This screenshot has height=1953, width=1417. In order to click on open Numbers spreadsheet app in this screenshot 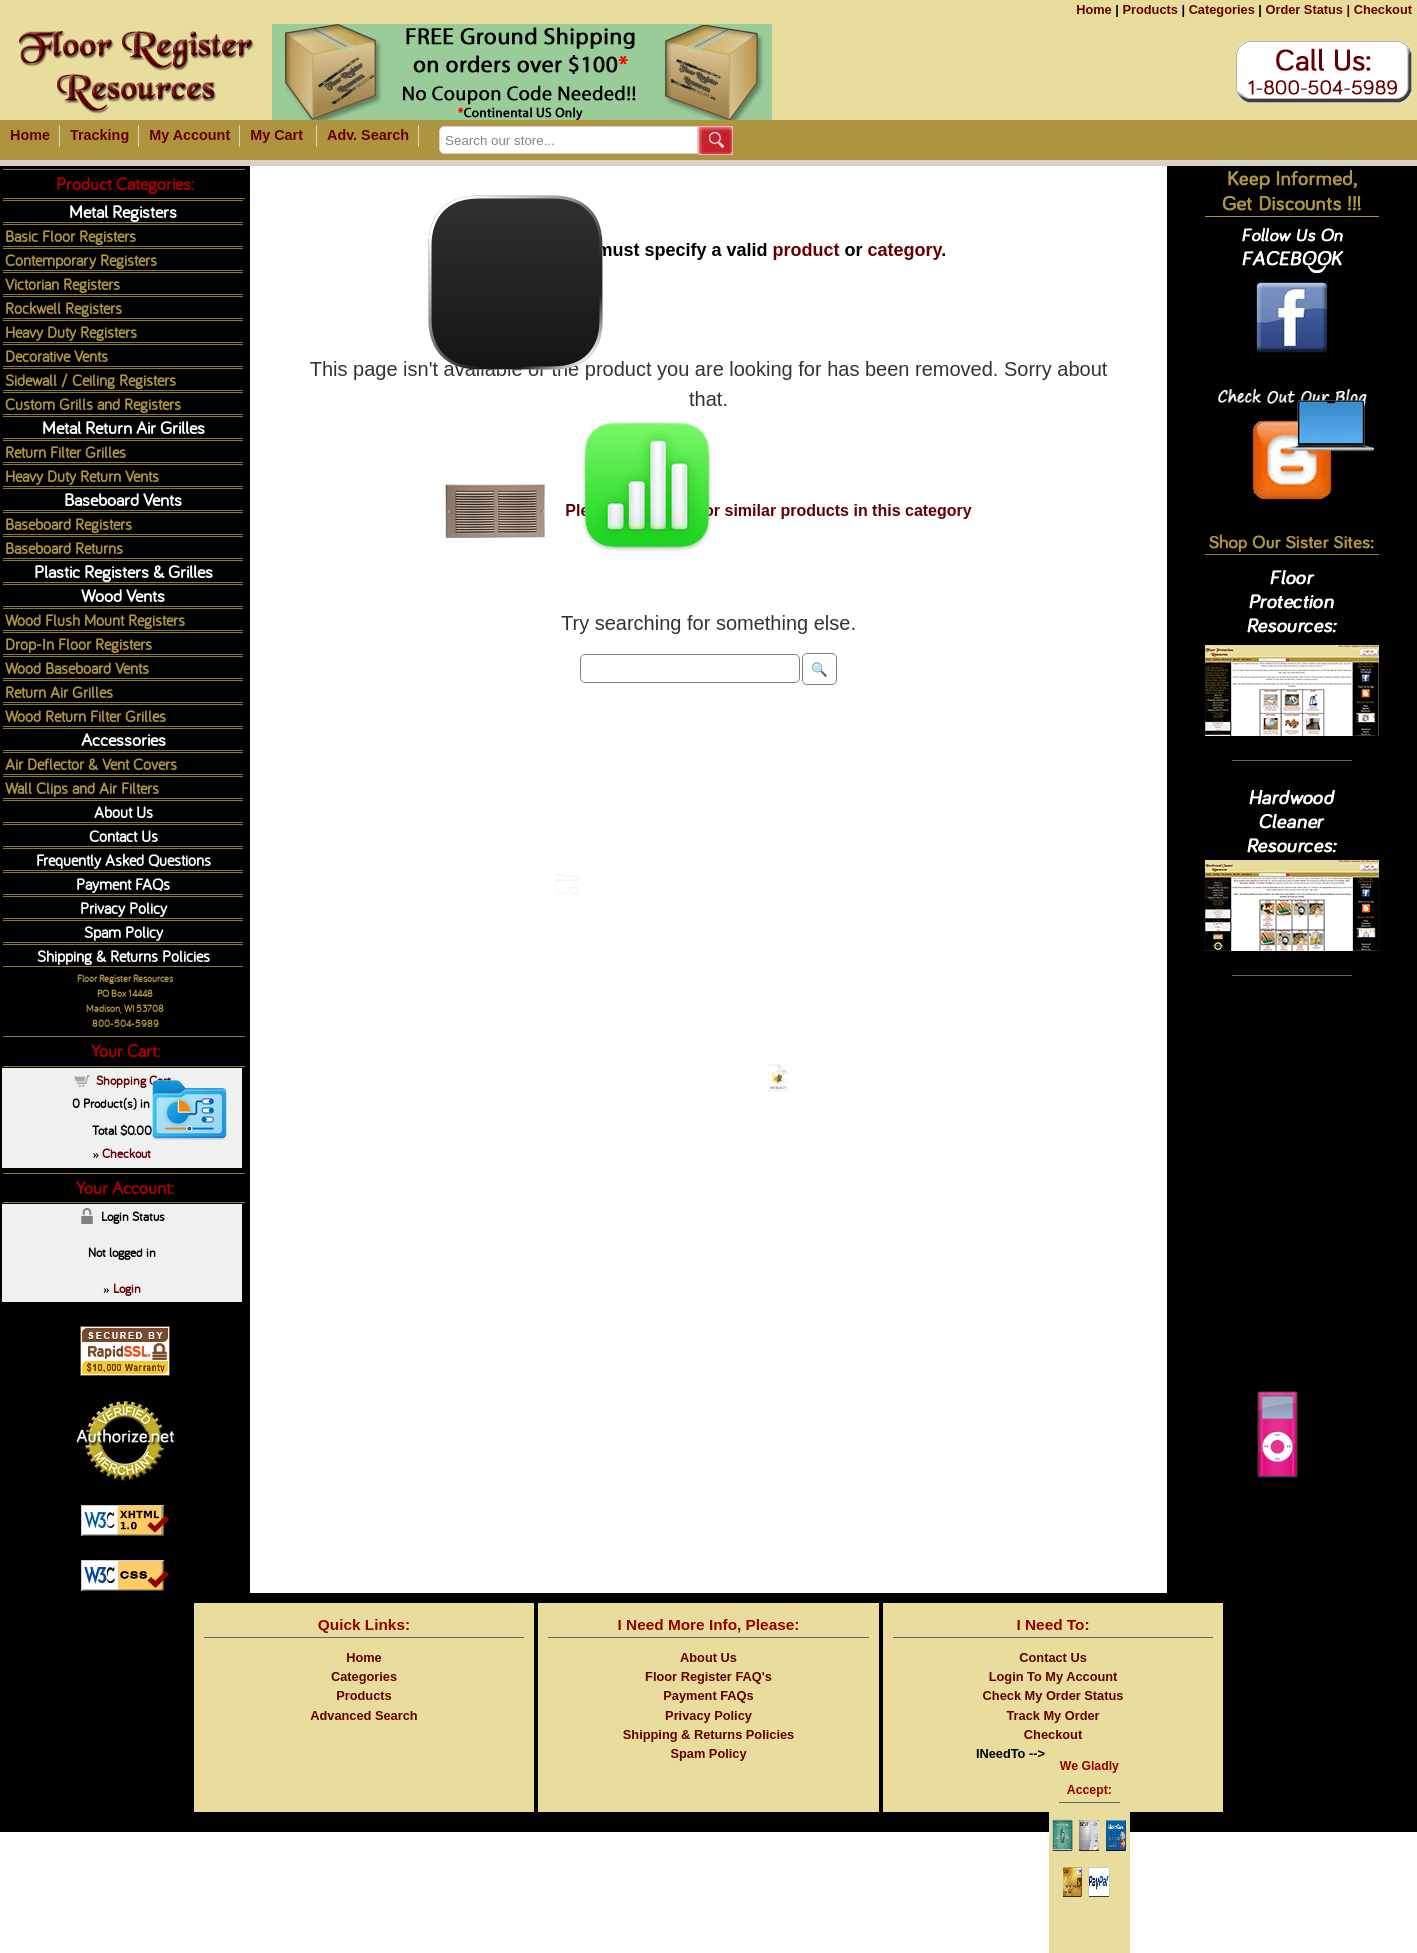, I will do `click(647, 485)`.